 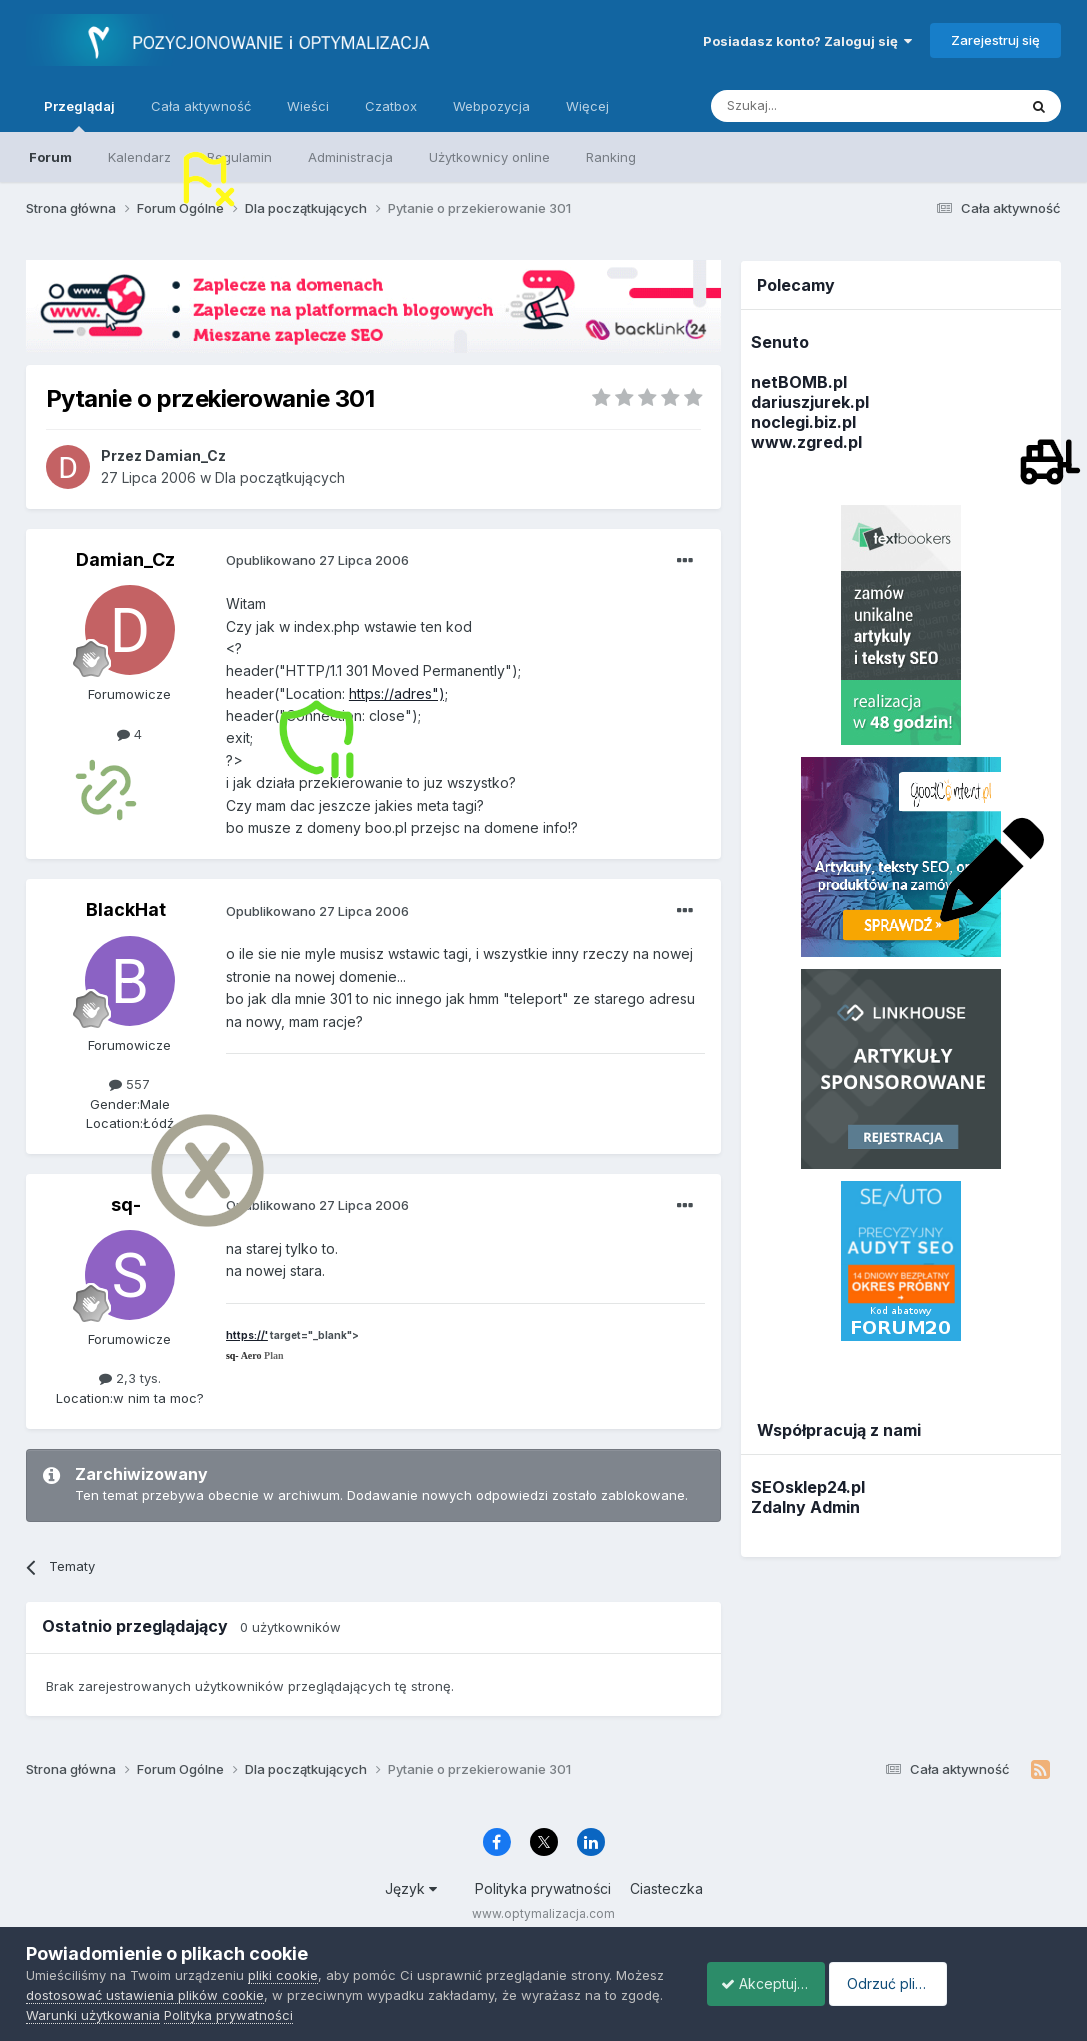 What do you see at coordinates (316, 737) in the screenshot?
I see `pause security protection temporarily` at bounding box center [316, 737].